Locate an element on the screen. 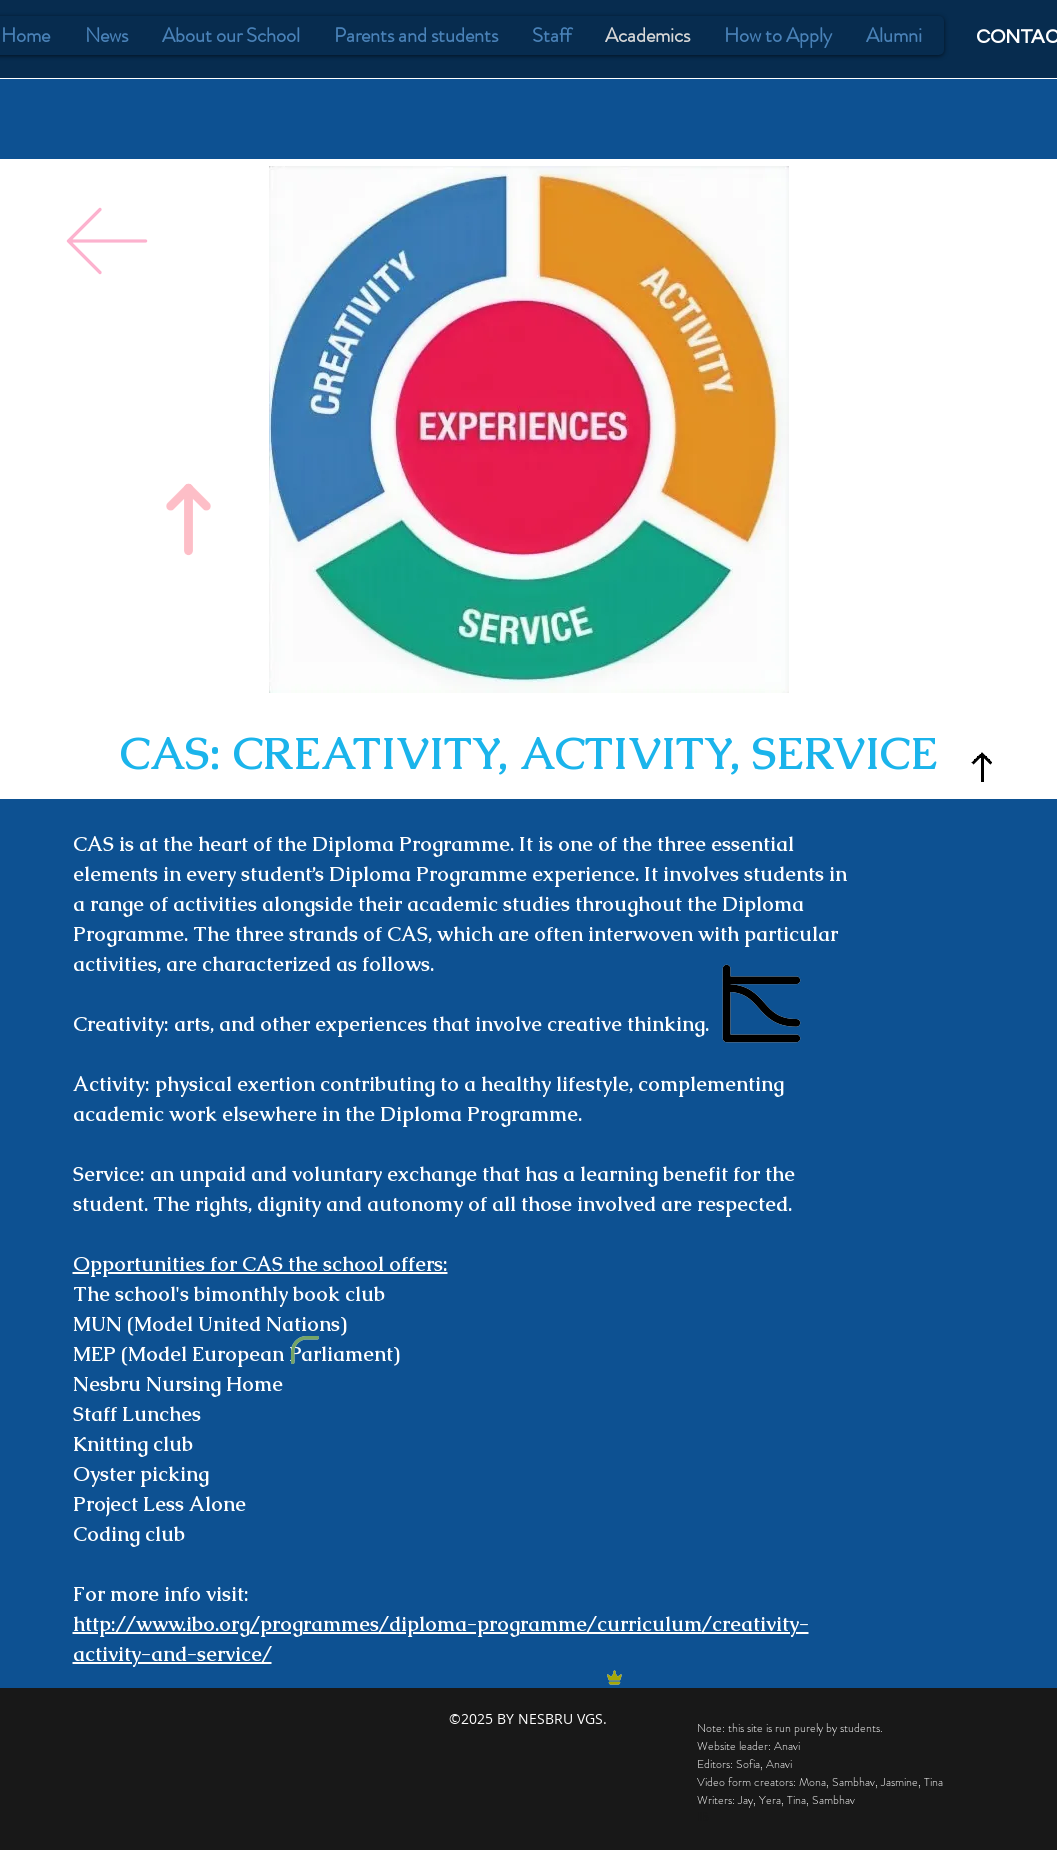 The image size is (1057, 1850). indicates north direction on a map or compass is located at coordinates (982, 767).